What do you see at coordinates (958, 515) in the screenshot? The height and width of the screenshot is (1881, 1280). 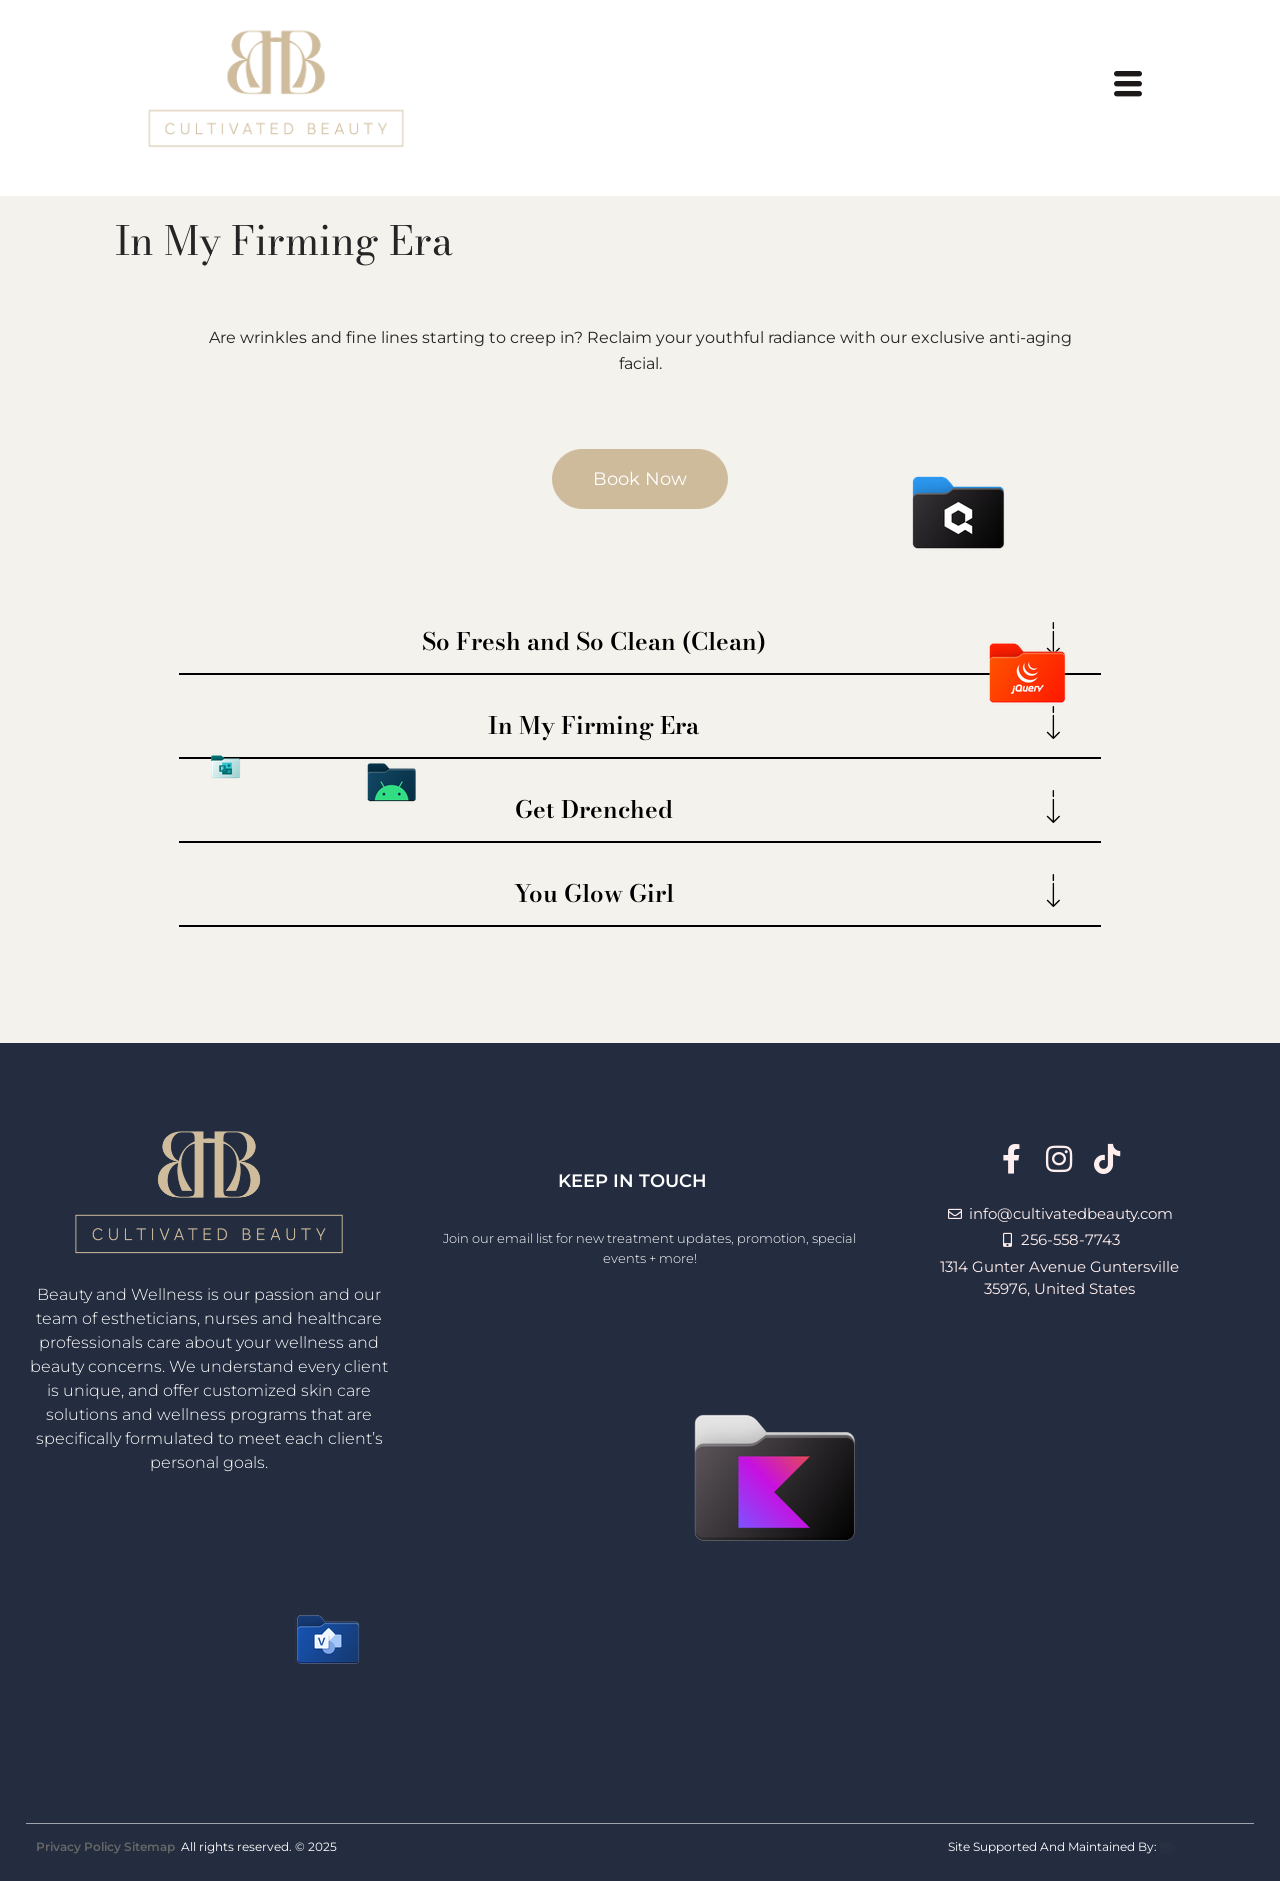 I see `open quixel assets folder` at bounding box center [958, 515].